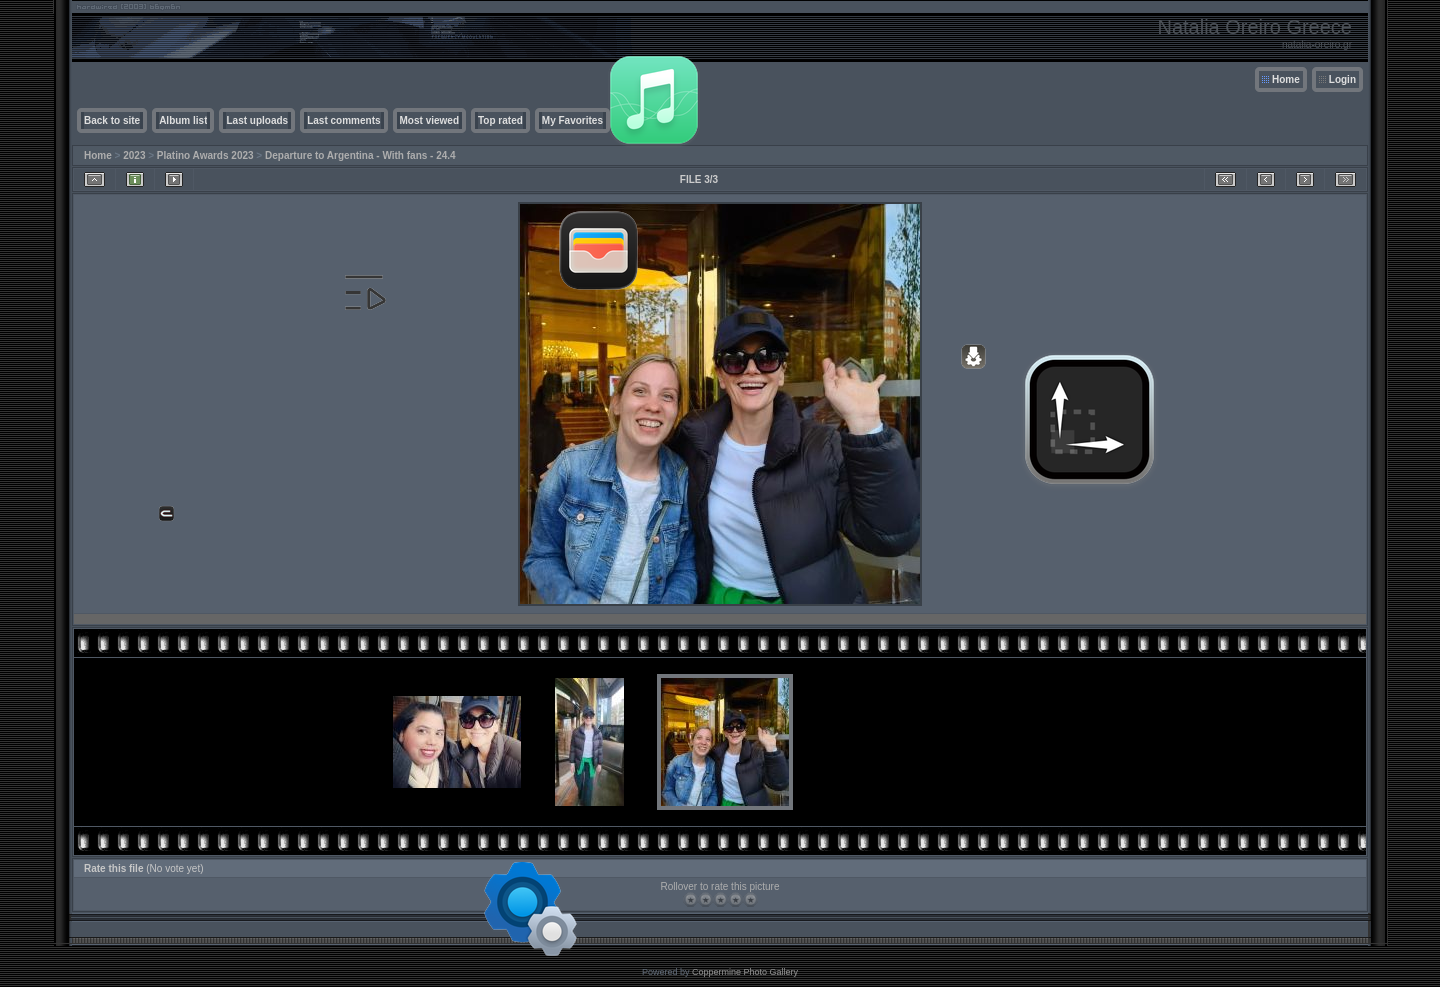  What do you see at coordinates (166, 513) in the screenshot?
I see `launch crysis game` at bounding box center [166, 513].